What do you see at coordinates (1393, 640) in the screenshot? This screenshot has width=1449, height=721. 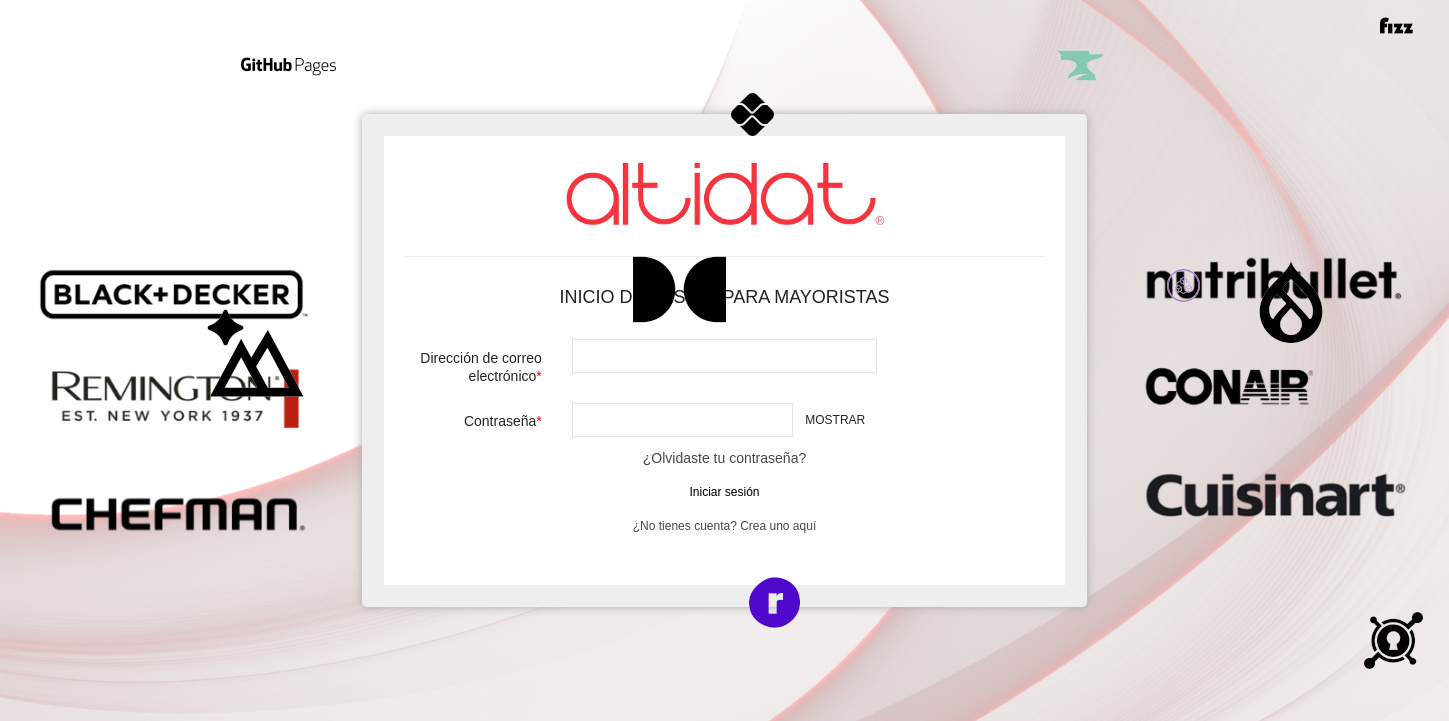 I see `keycdn content delivery network logo` at bounding box center [1393, 640].